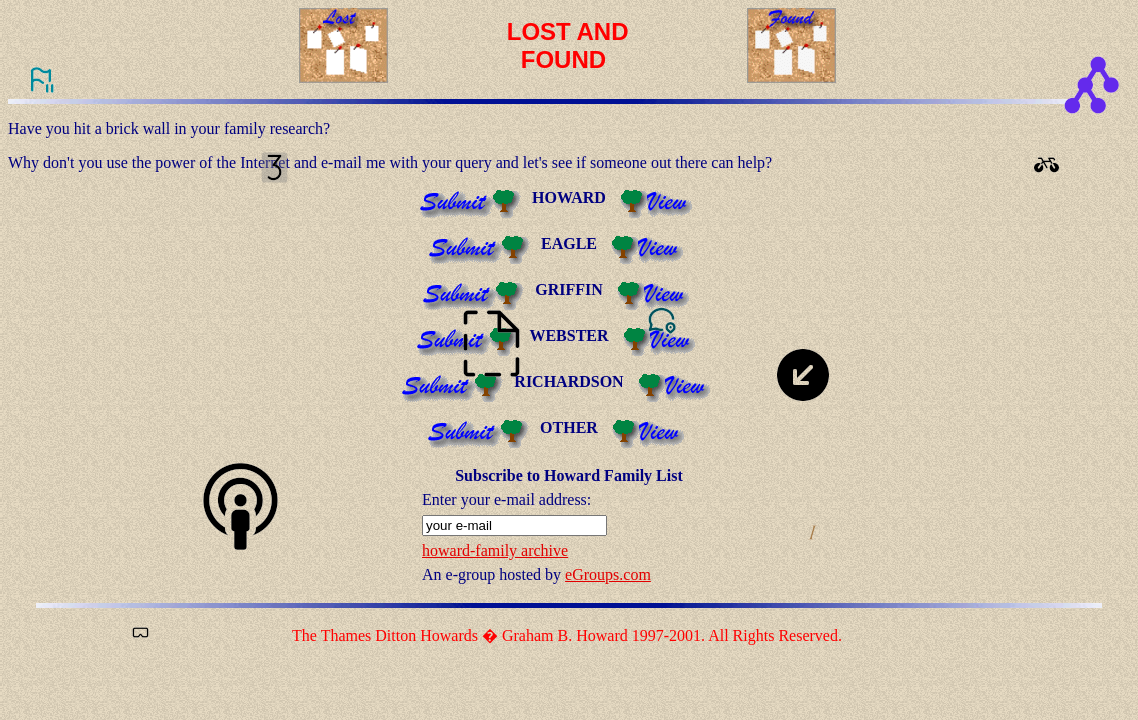  Describe the element at coordinates (274, 167) in the screenshot. I see `indicates step three in a multi-step process` at that location.